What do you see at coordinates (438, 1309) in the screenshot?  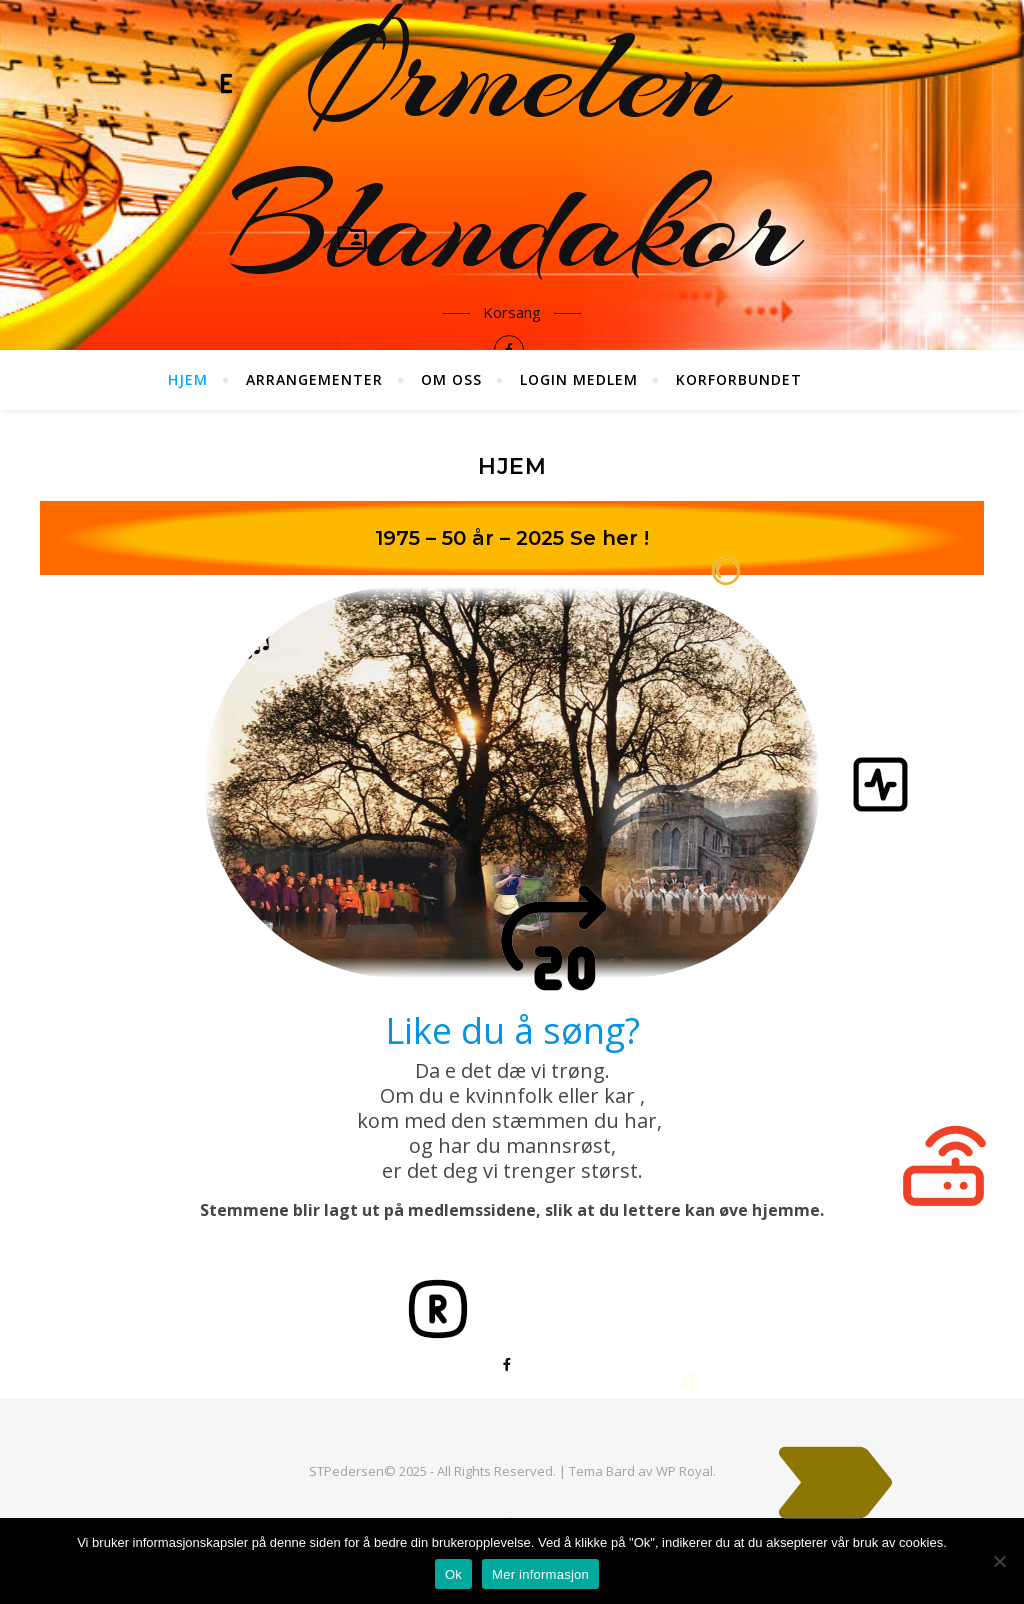 I see `indicates registered trademark or rights reserved` at bounding box center [438, 1309].